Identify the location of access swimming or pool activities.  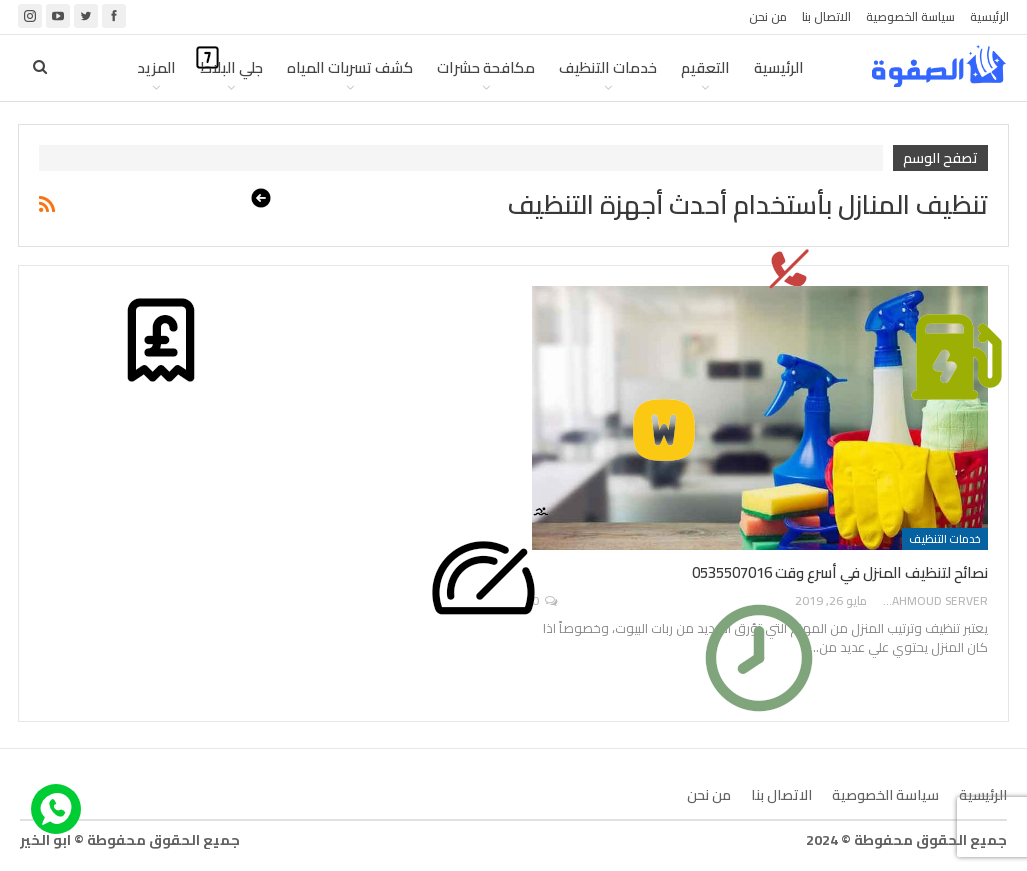
(541, 511).